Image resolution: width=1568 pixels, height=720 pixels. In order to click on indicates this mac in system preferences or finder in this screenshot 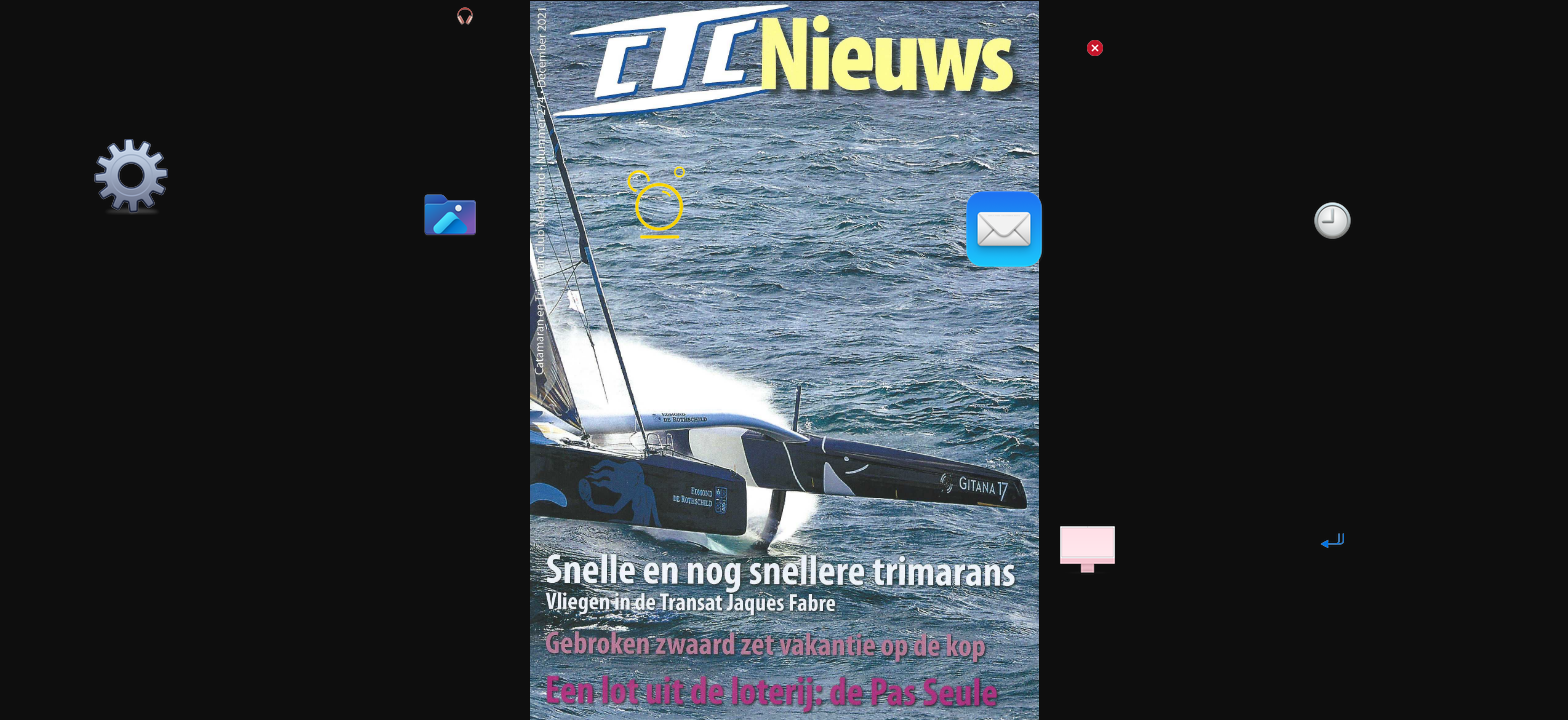, I will do `click(1087, 548)`.